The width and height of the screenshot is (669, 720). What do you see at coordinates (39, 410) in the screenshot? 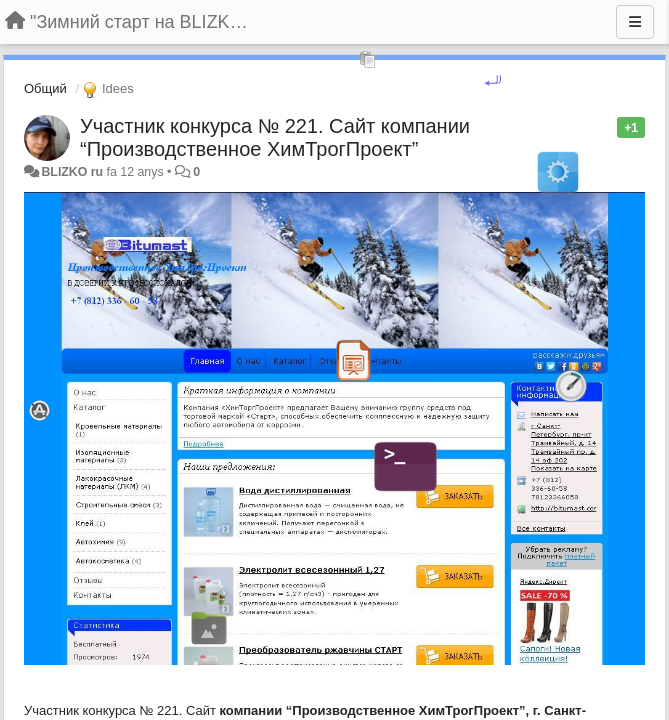
I see `open the software updater application` at bounding box center [39, 410].